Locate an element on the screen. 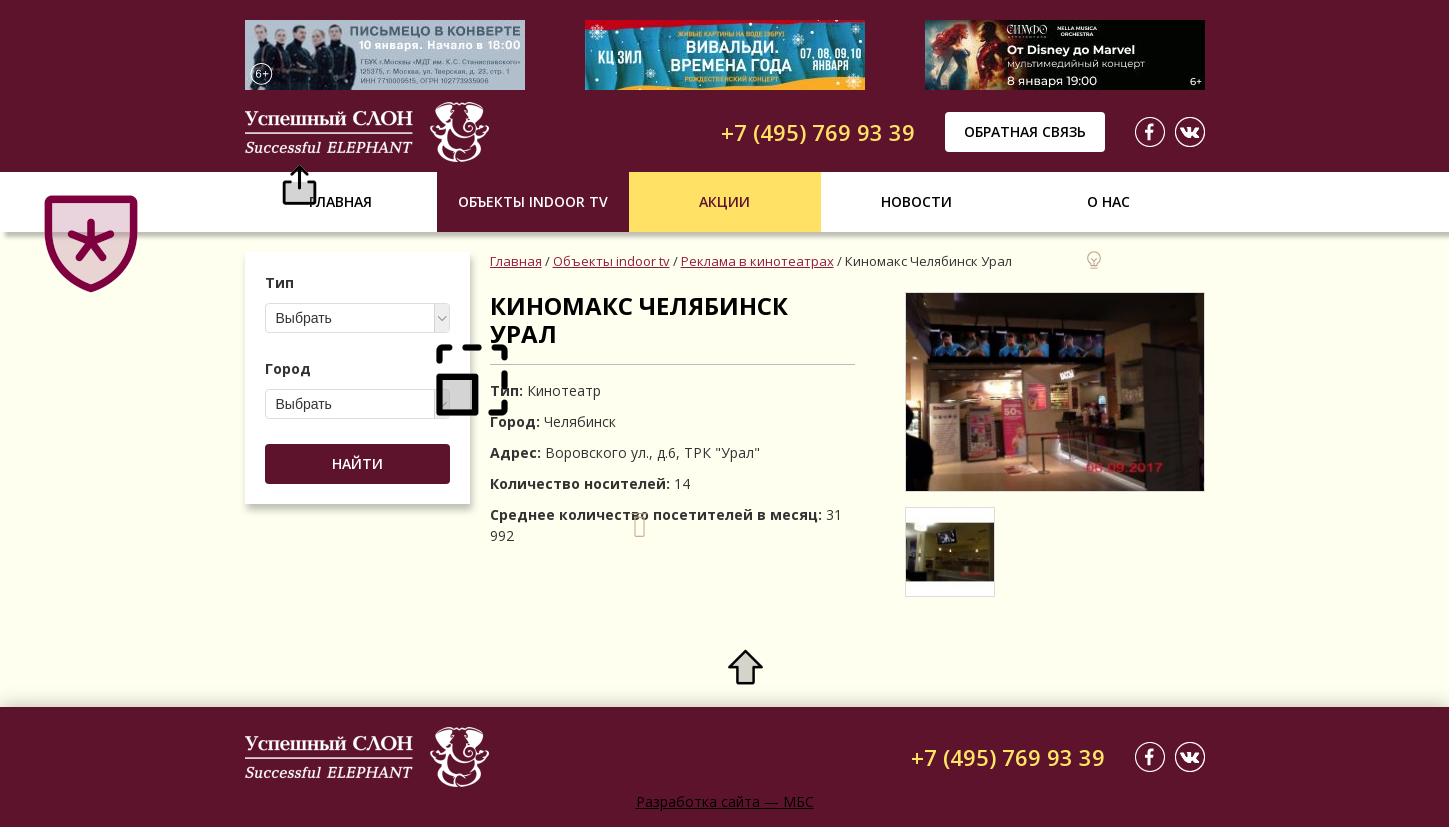  resize an element or window is located at coordinates (472, 380).